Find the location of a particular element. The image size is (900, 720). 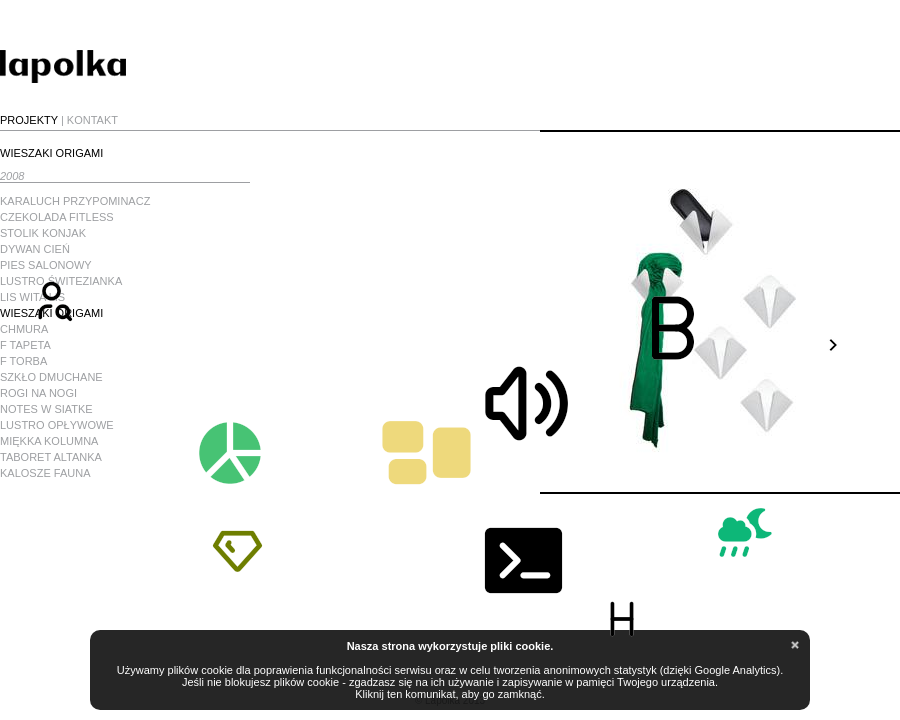

go to next item or page is located at coordinates (833, 345).